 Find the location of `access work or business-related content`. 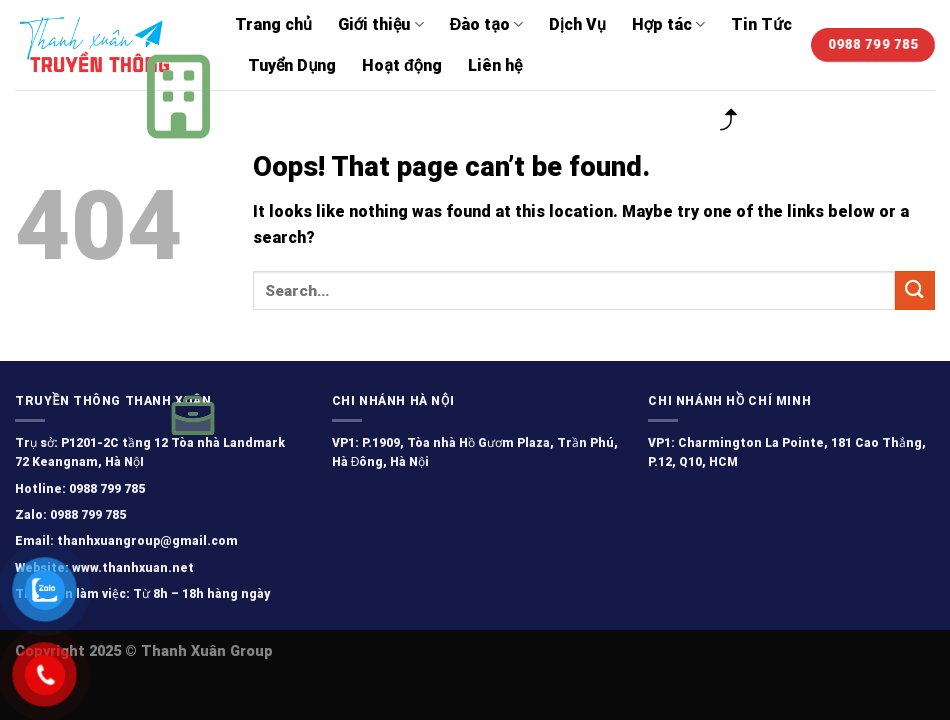

access work or business-related content is located at coordinates (193, 417).